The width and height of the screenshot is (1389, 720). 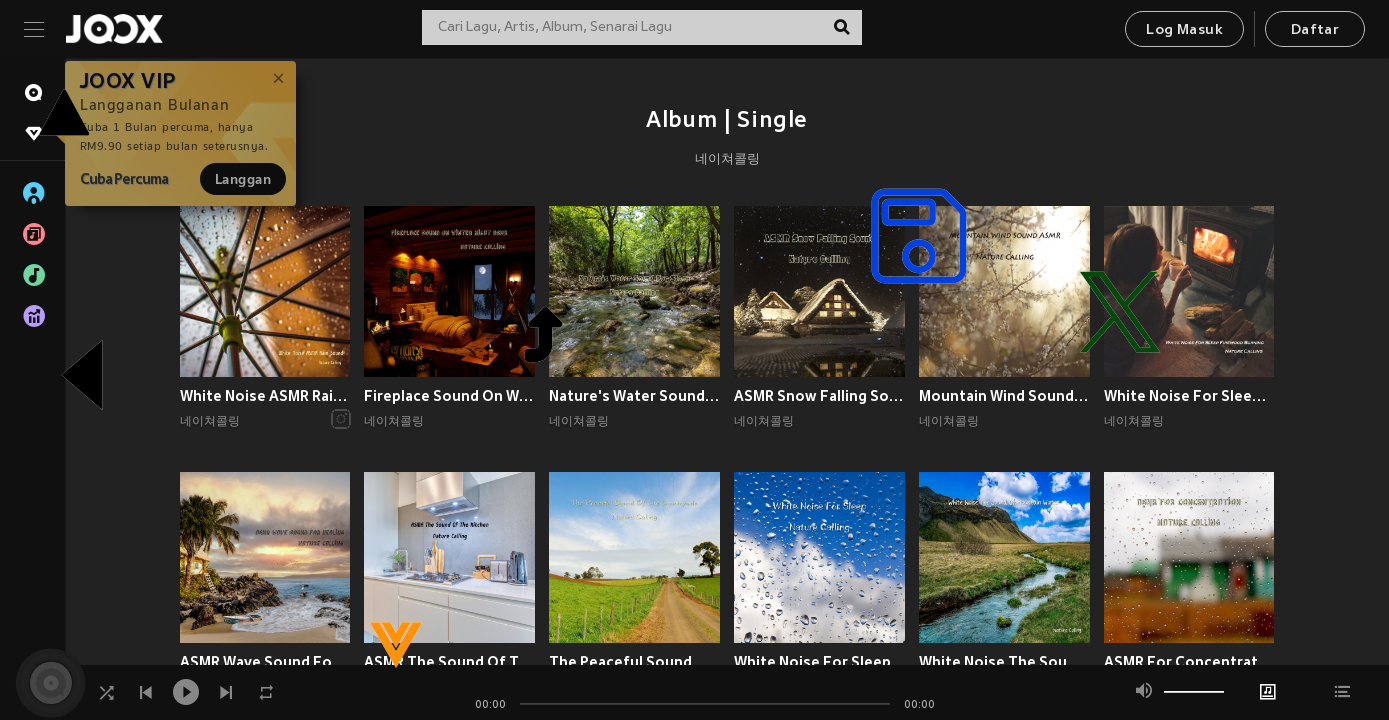 I want to click on save current file or document, so click(x=919, y=236).